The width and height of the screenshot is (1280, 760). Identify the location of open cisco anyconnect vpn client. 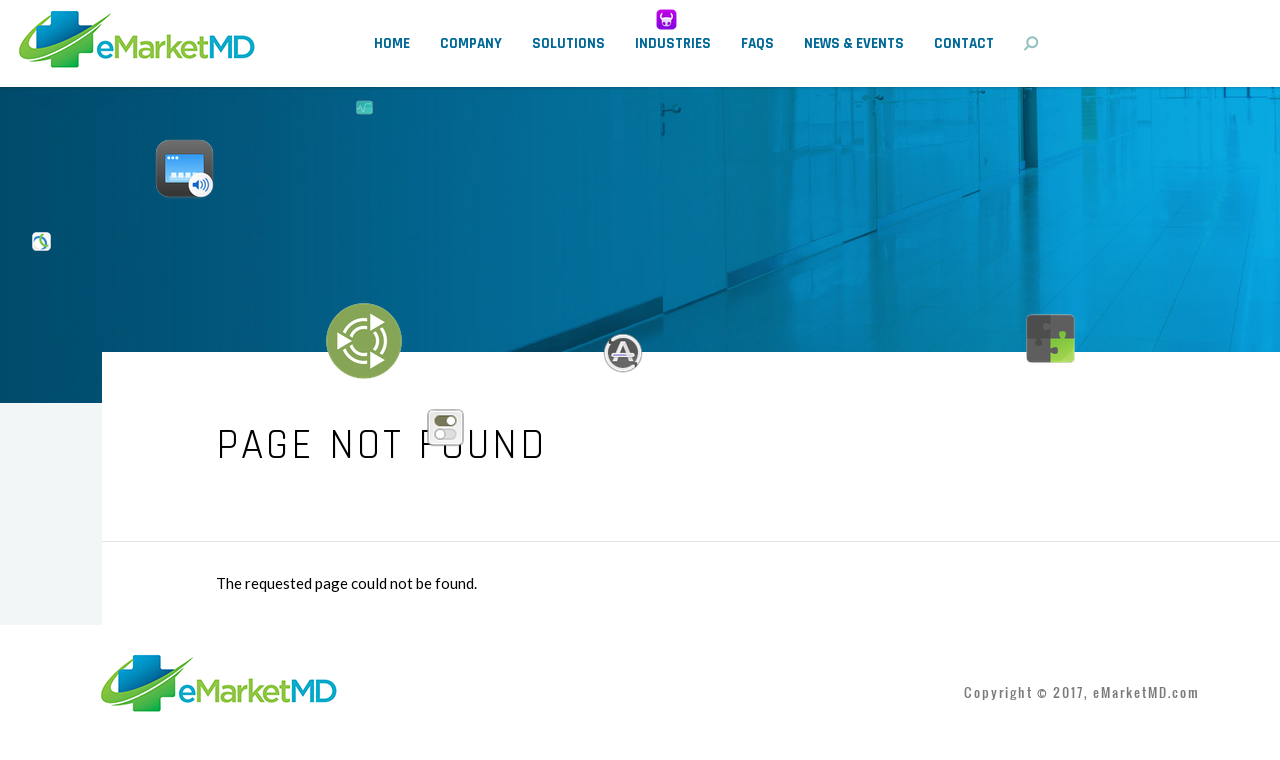
(41, 241).